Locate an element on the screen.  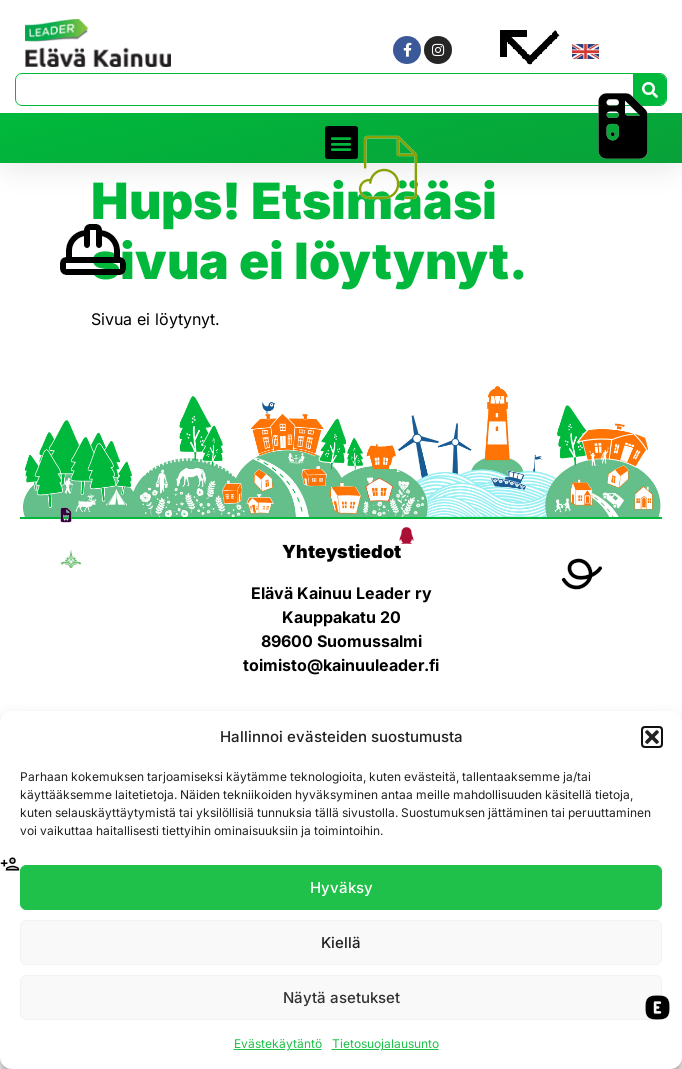
open a Microsoft Word document is located at coordinates (66, 515).